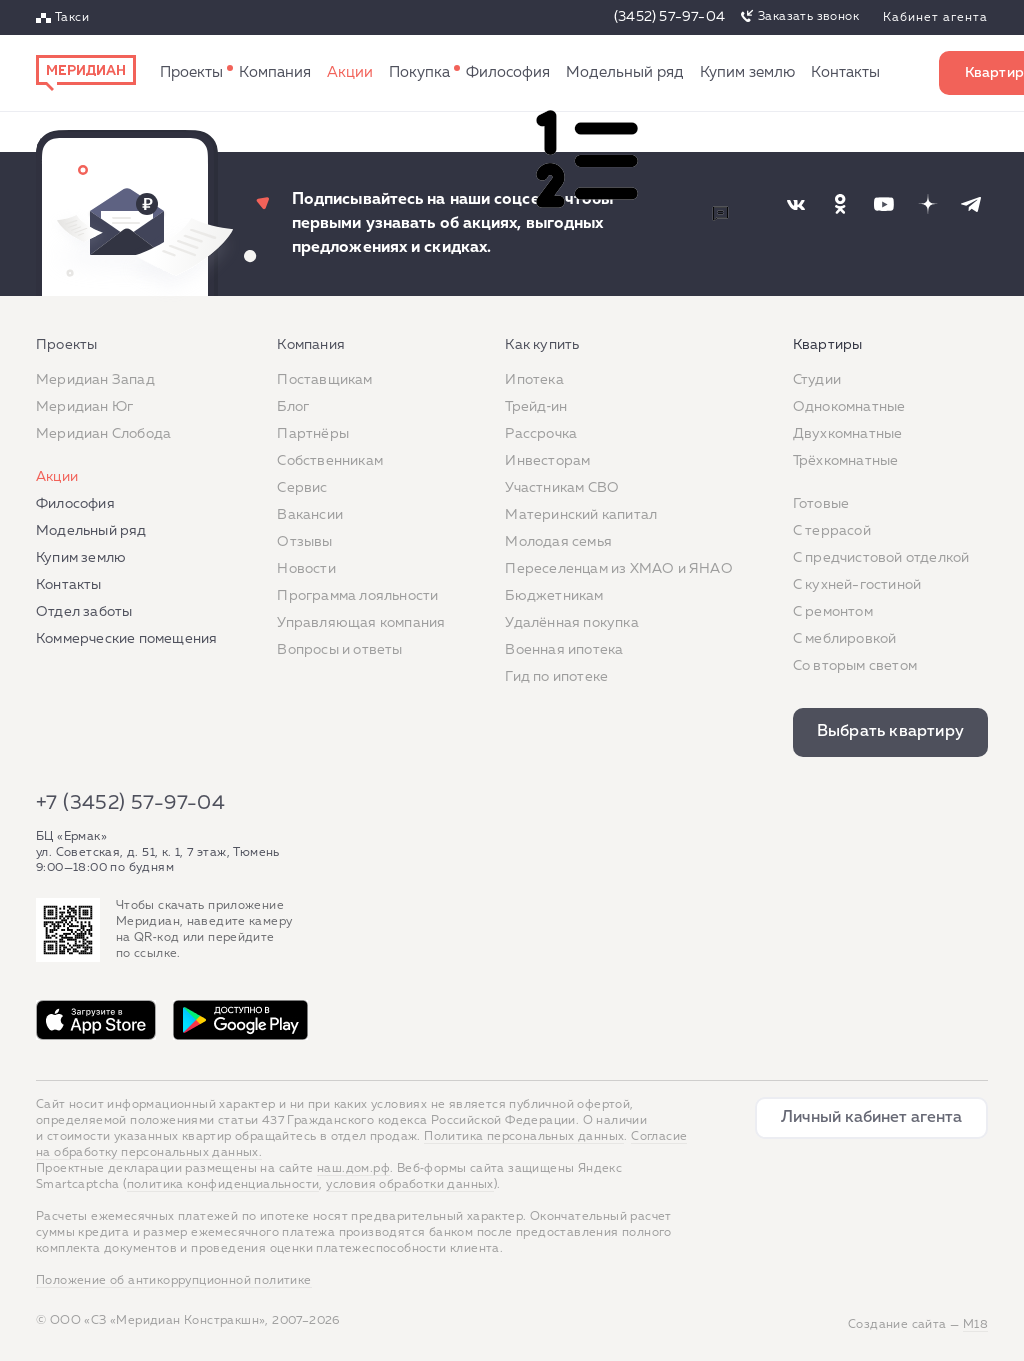 The width and height of the screenshot is (1024, 1361). Describe the element at coordinates (720, 212) in the screenshot. I see `open a chat or messaging feature` at that location.